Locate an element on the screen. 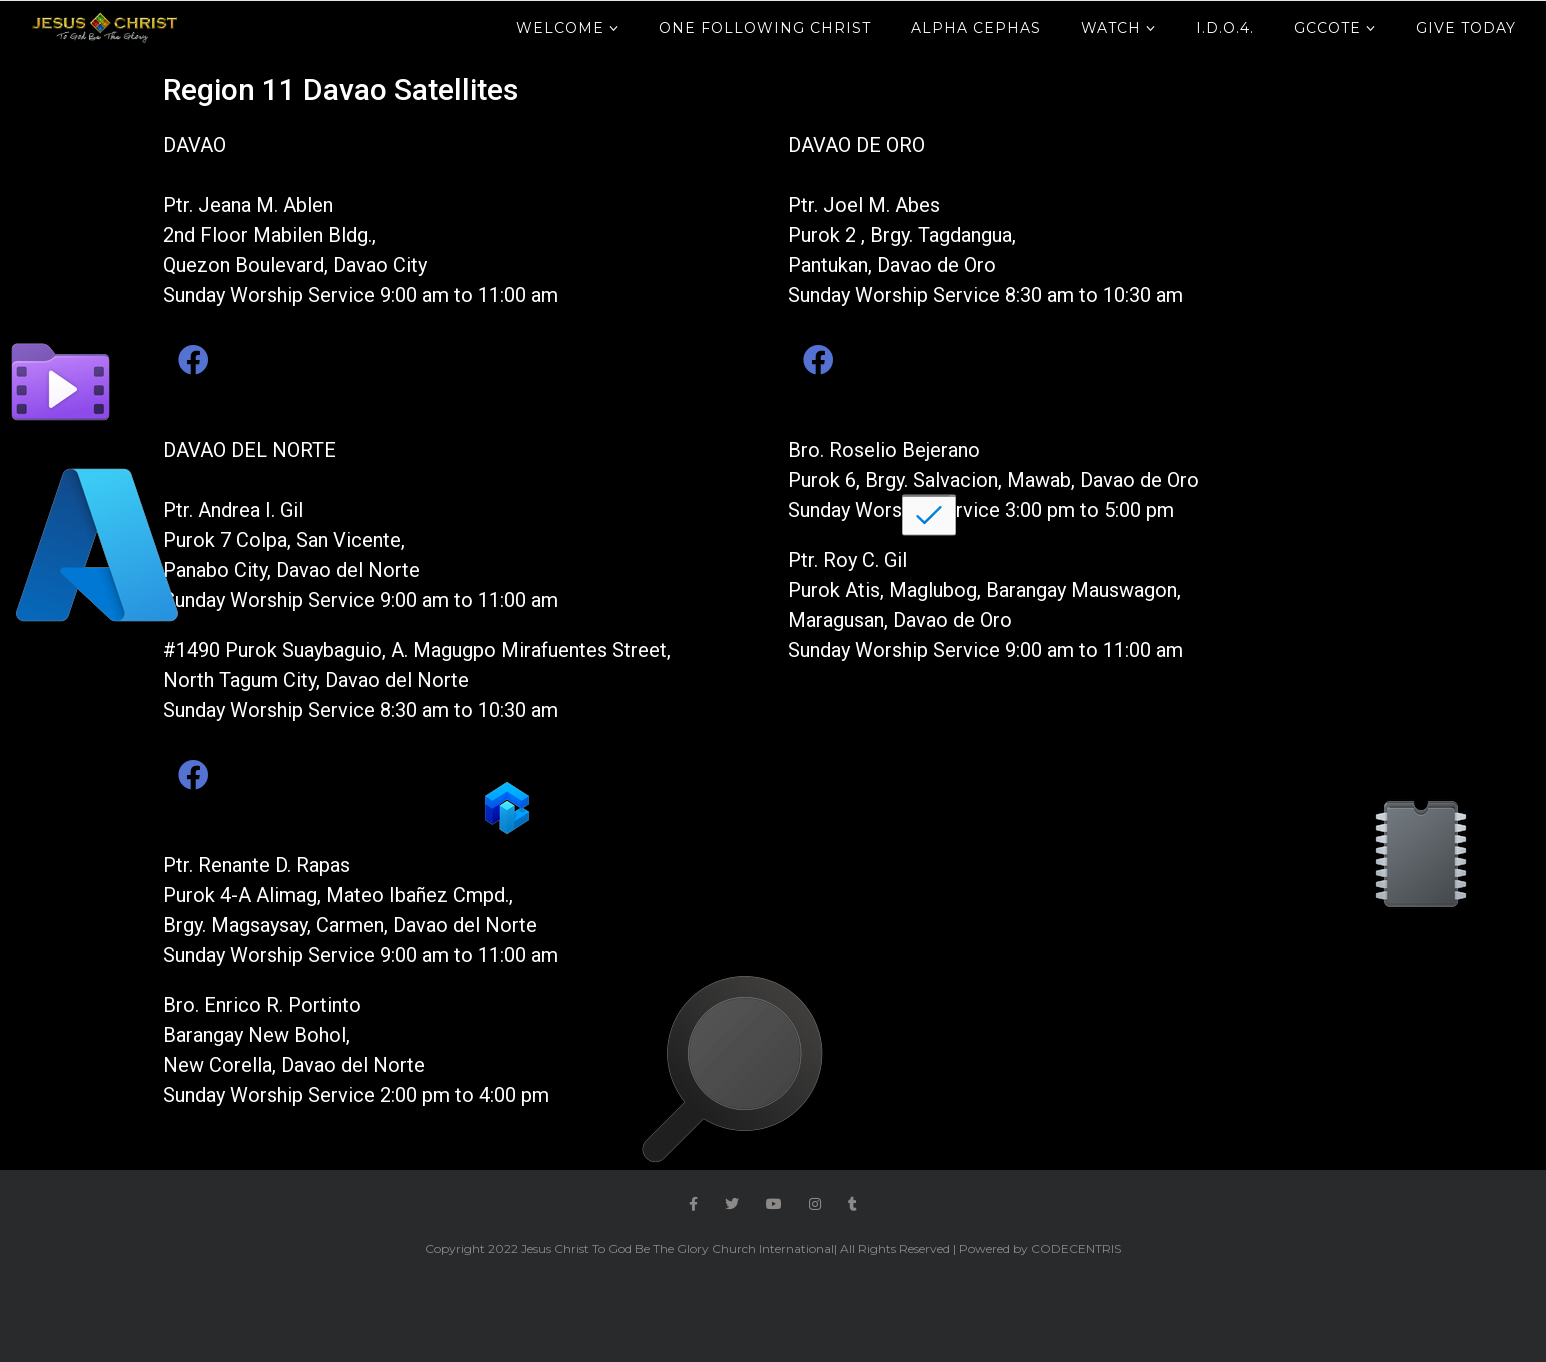 The width and height of the screenshot is (1546, 1362). open Microsoft Azure portal is located at coordinates (97, 545).